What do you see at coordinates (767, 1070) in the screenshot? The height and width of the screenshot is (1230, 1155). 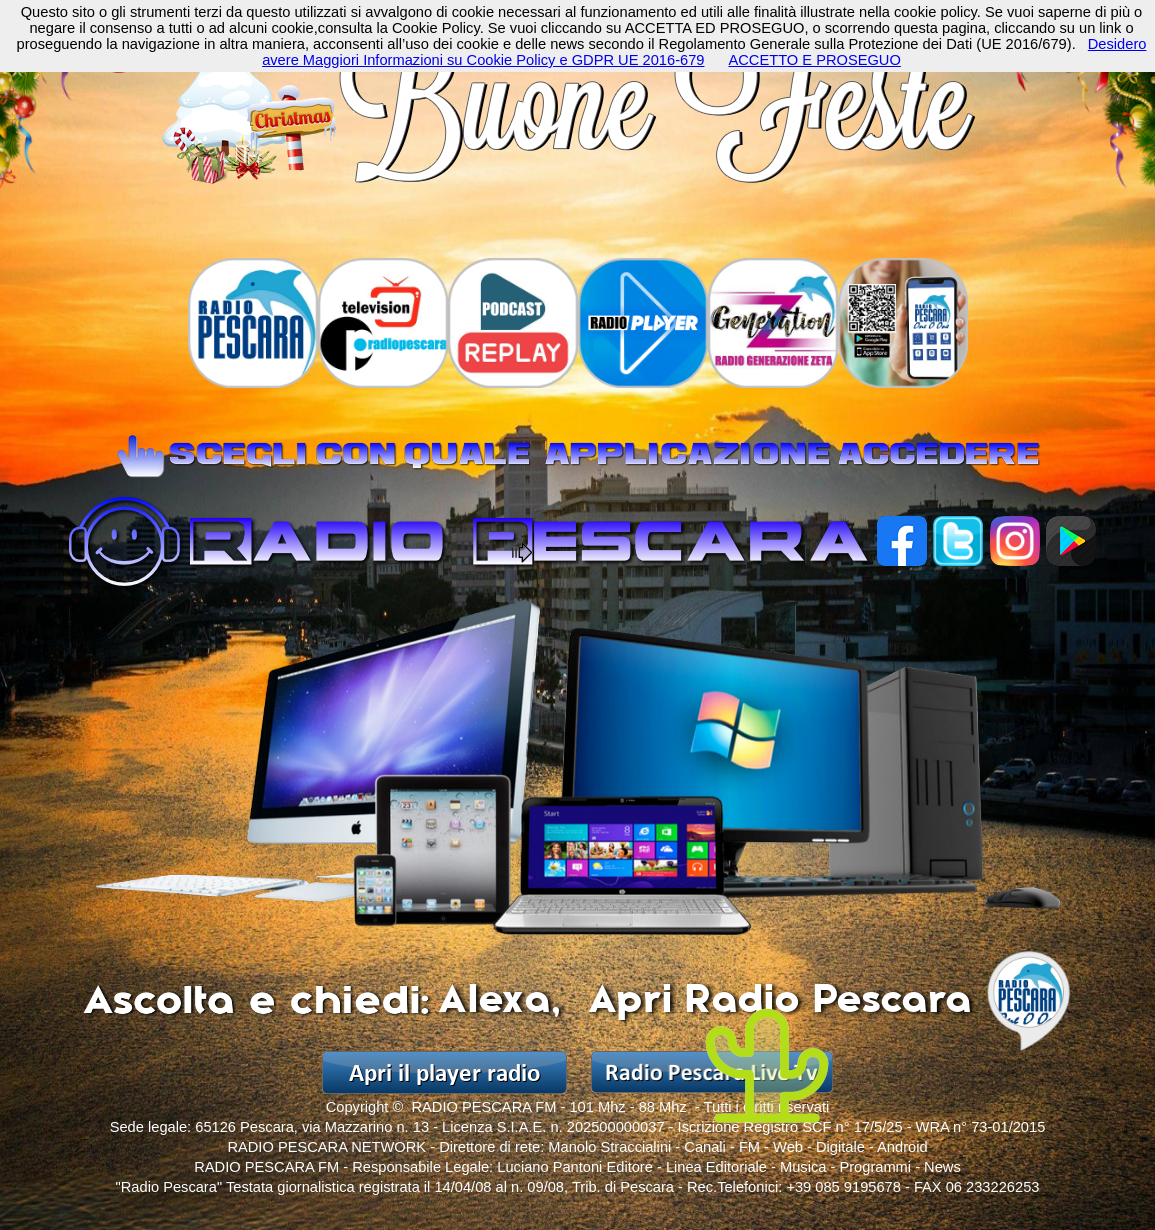 I see `indicates desert or arid climate theme` at bounding box center [767, 1070].